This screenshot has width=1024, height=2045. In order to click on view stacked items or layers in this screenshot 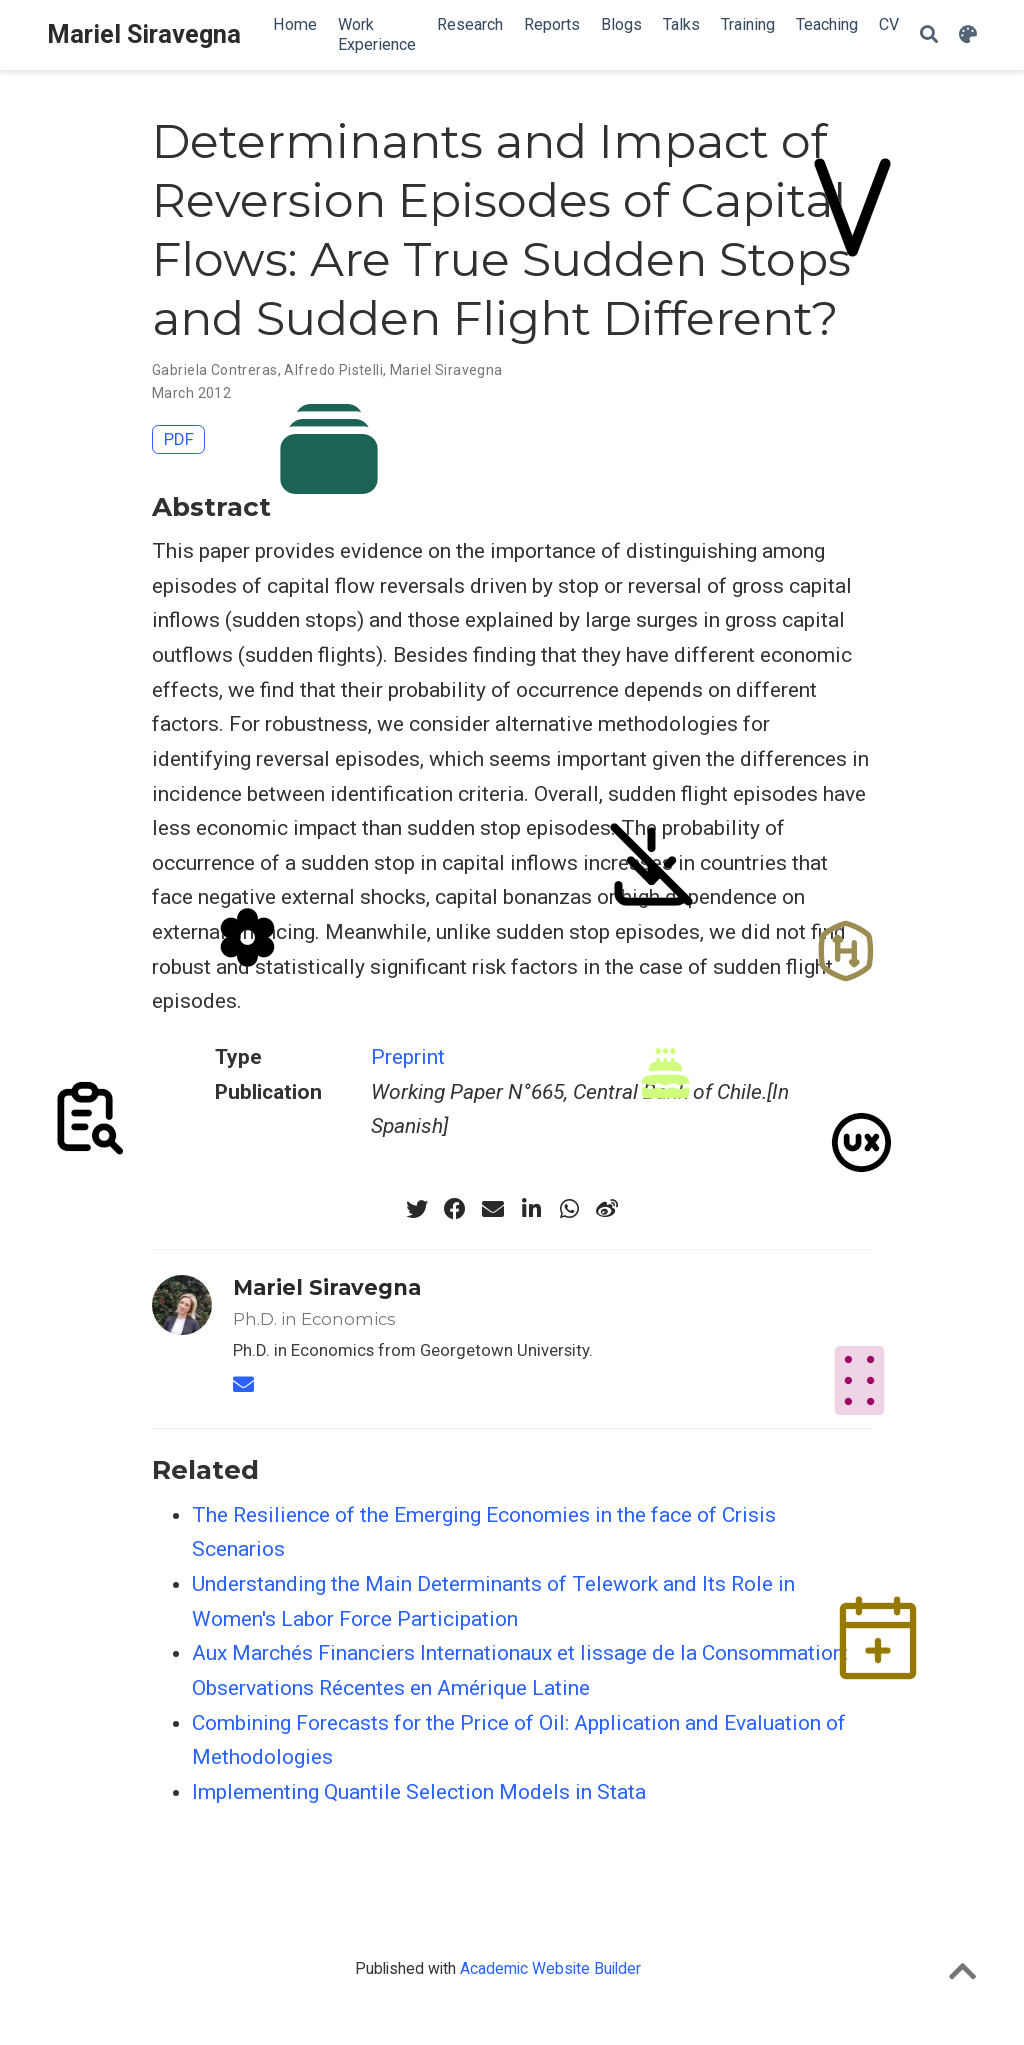, I will do `click(329, 449)`.